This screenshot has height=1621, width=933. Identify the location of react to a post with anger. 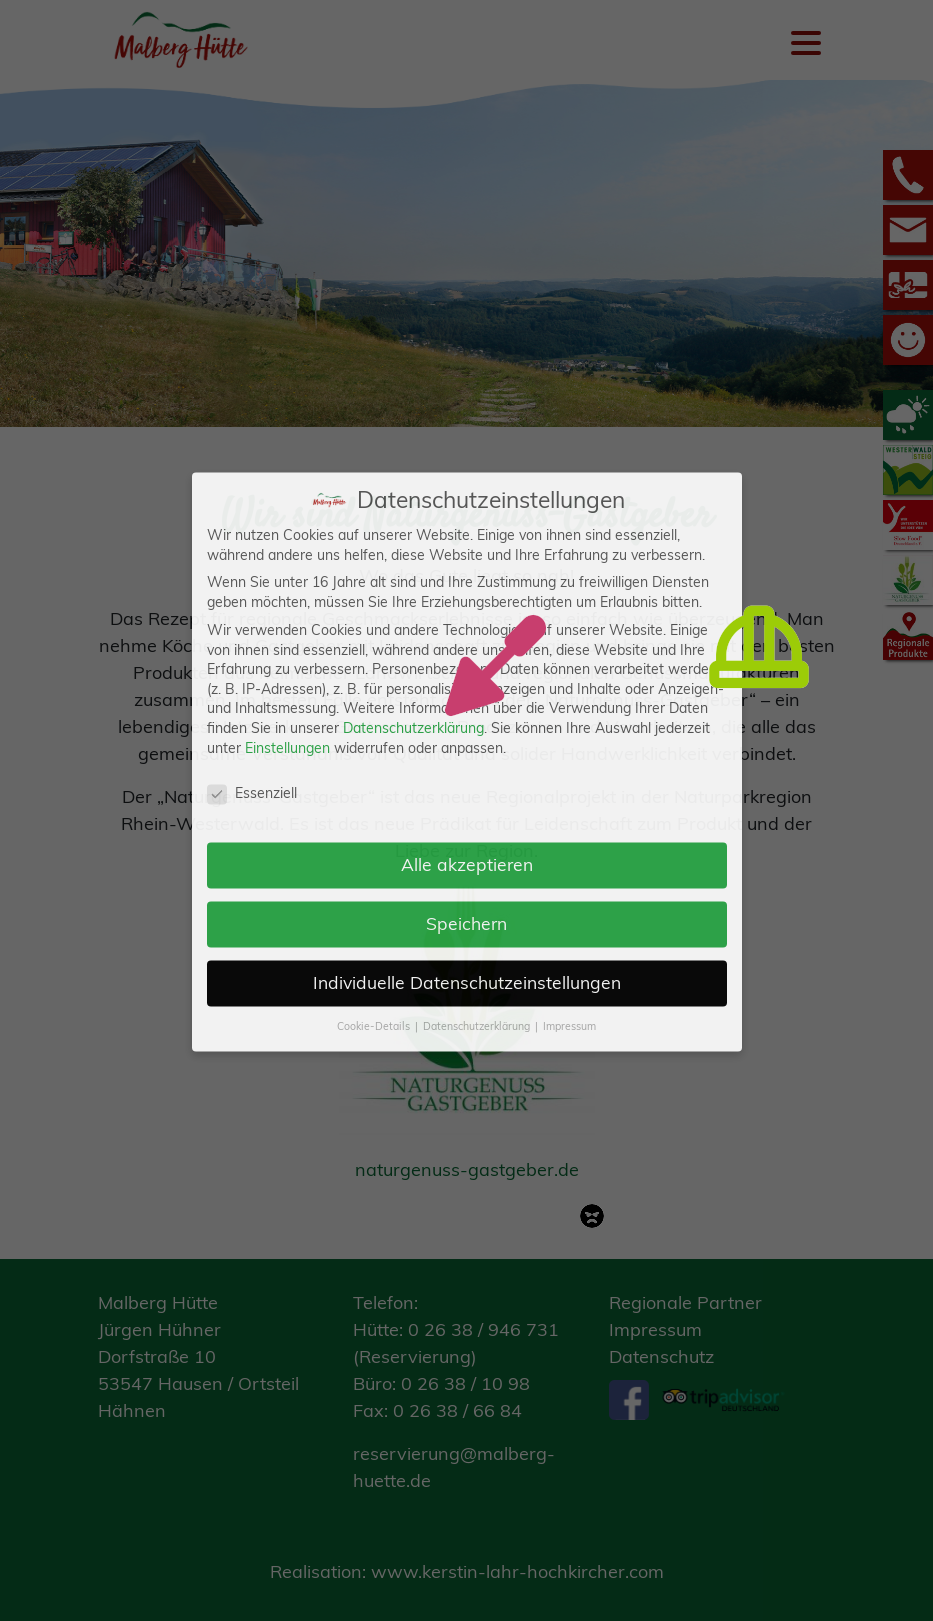
(592, 1216).